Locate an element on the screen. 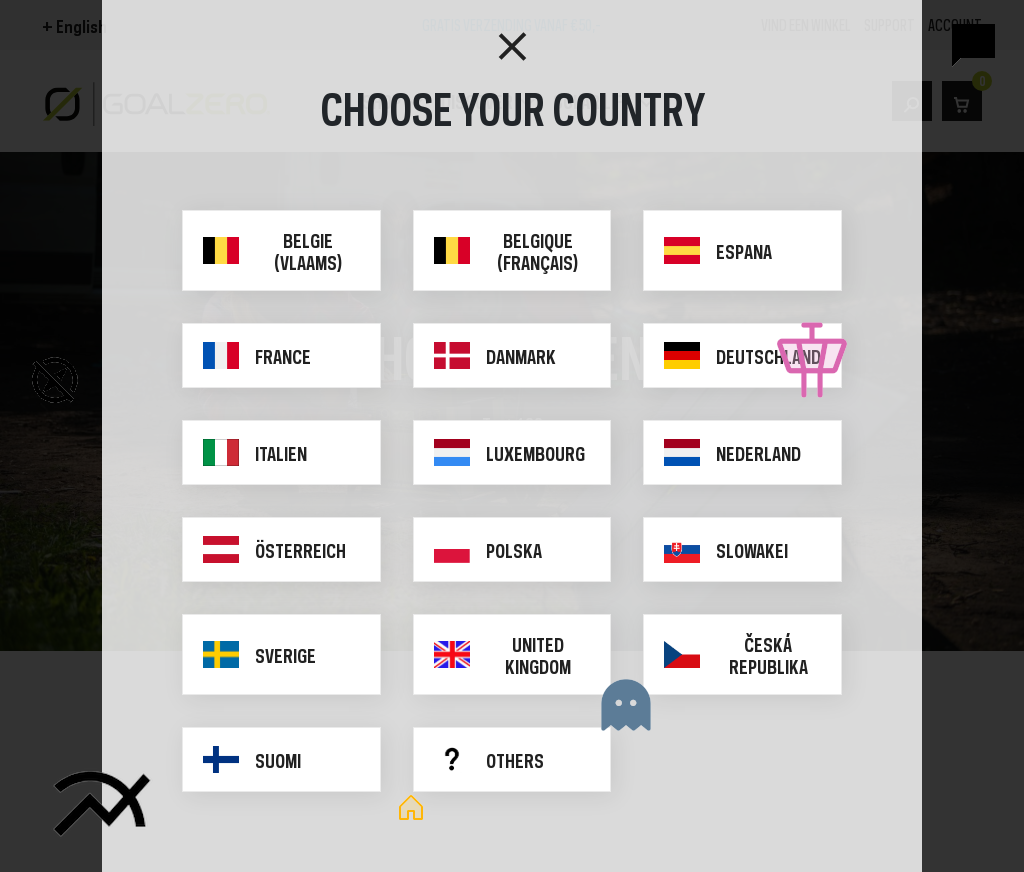  access air traffic control features is located at coordinates (812, 360).